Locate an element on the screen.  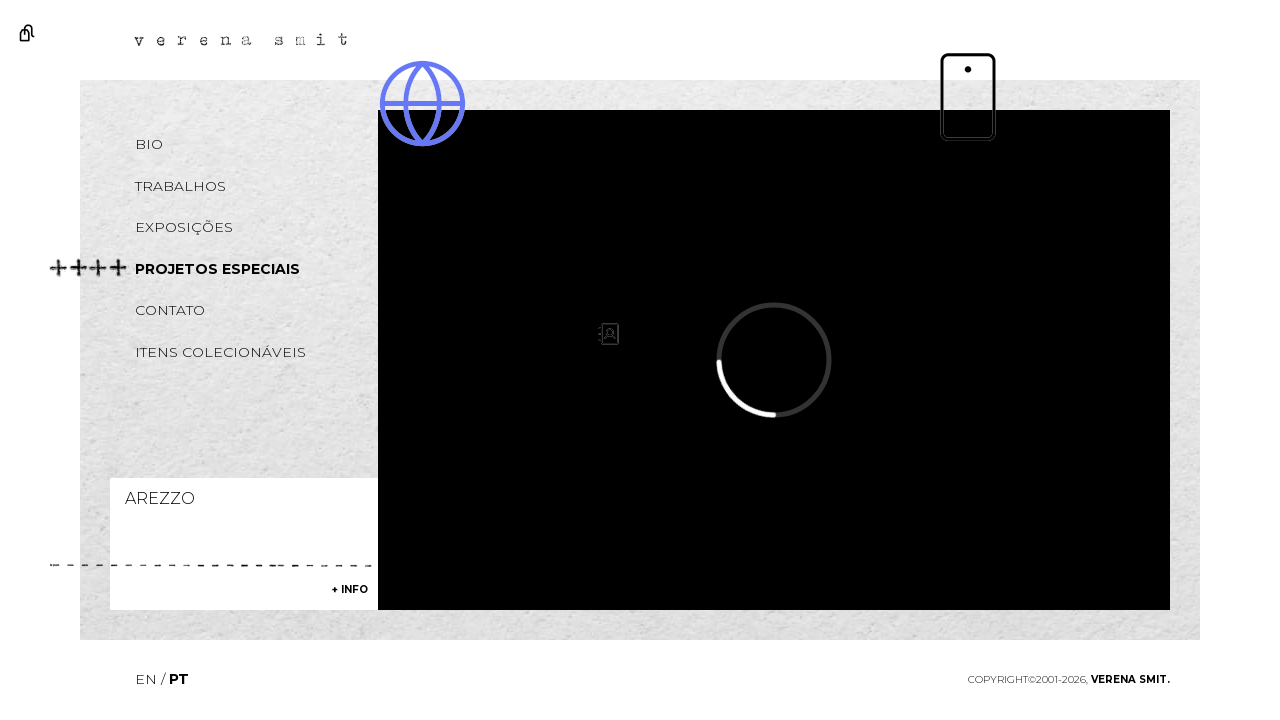
open your contacts or address book is located at coordinates (609, 334).